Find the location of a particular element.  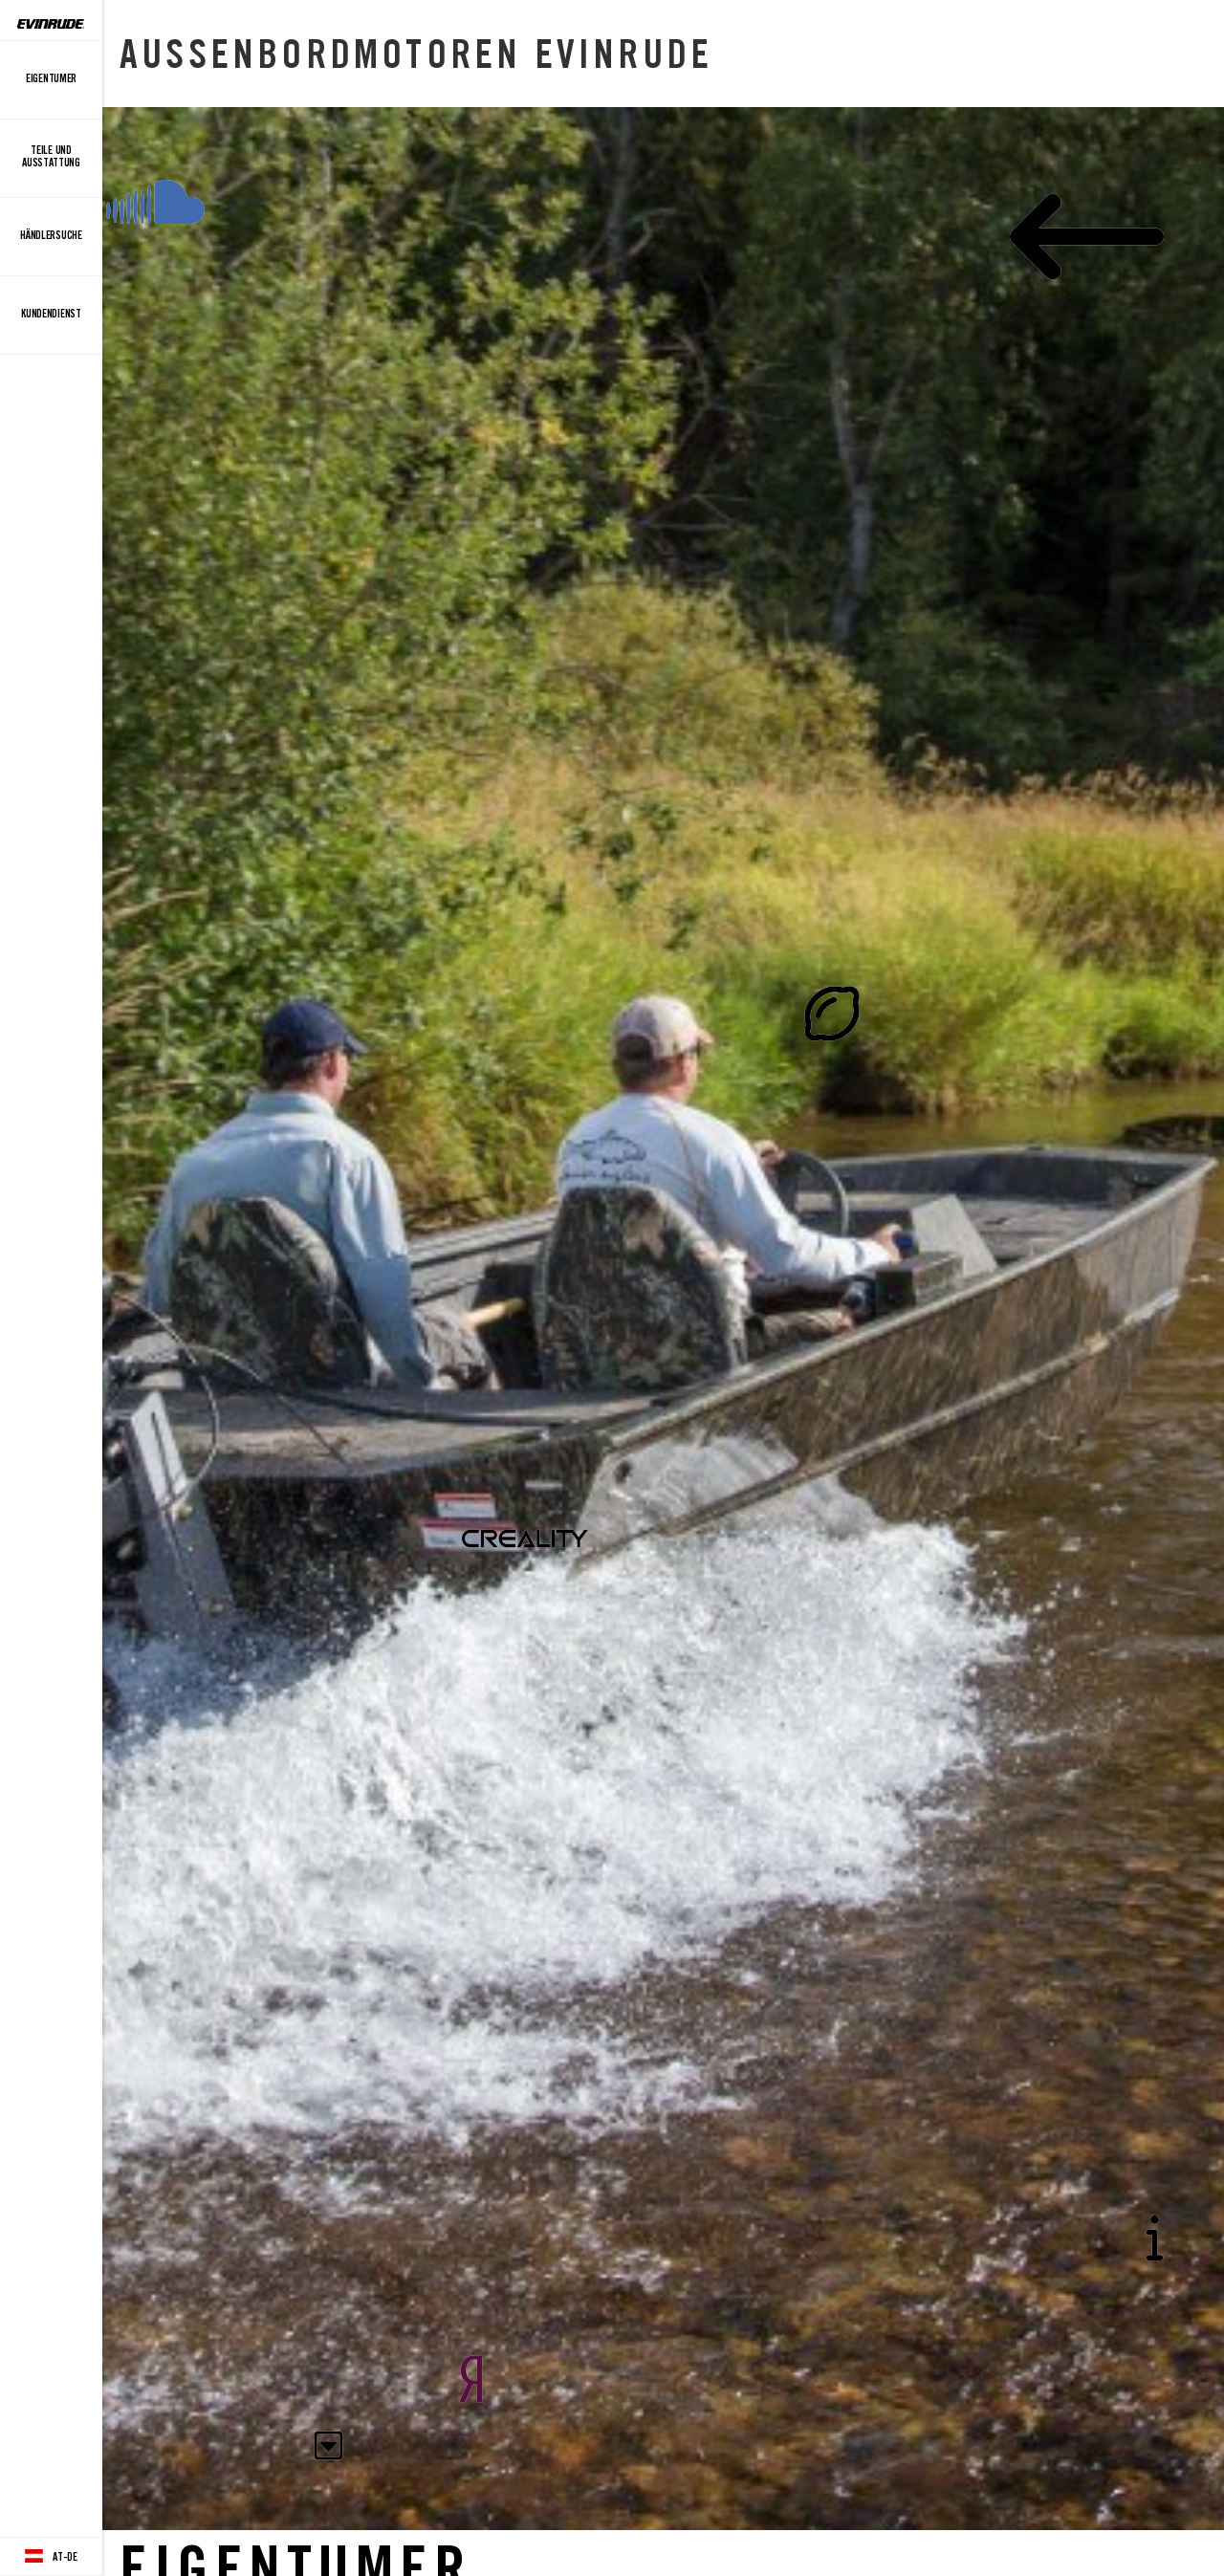

indicates fresh or organic content is located at coordinates (832, 1014).